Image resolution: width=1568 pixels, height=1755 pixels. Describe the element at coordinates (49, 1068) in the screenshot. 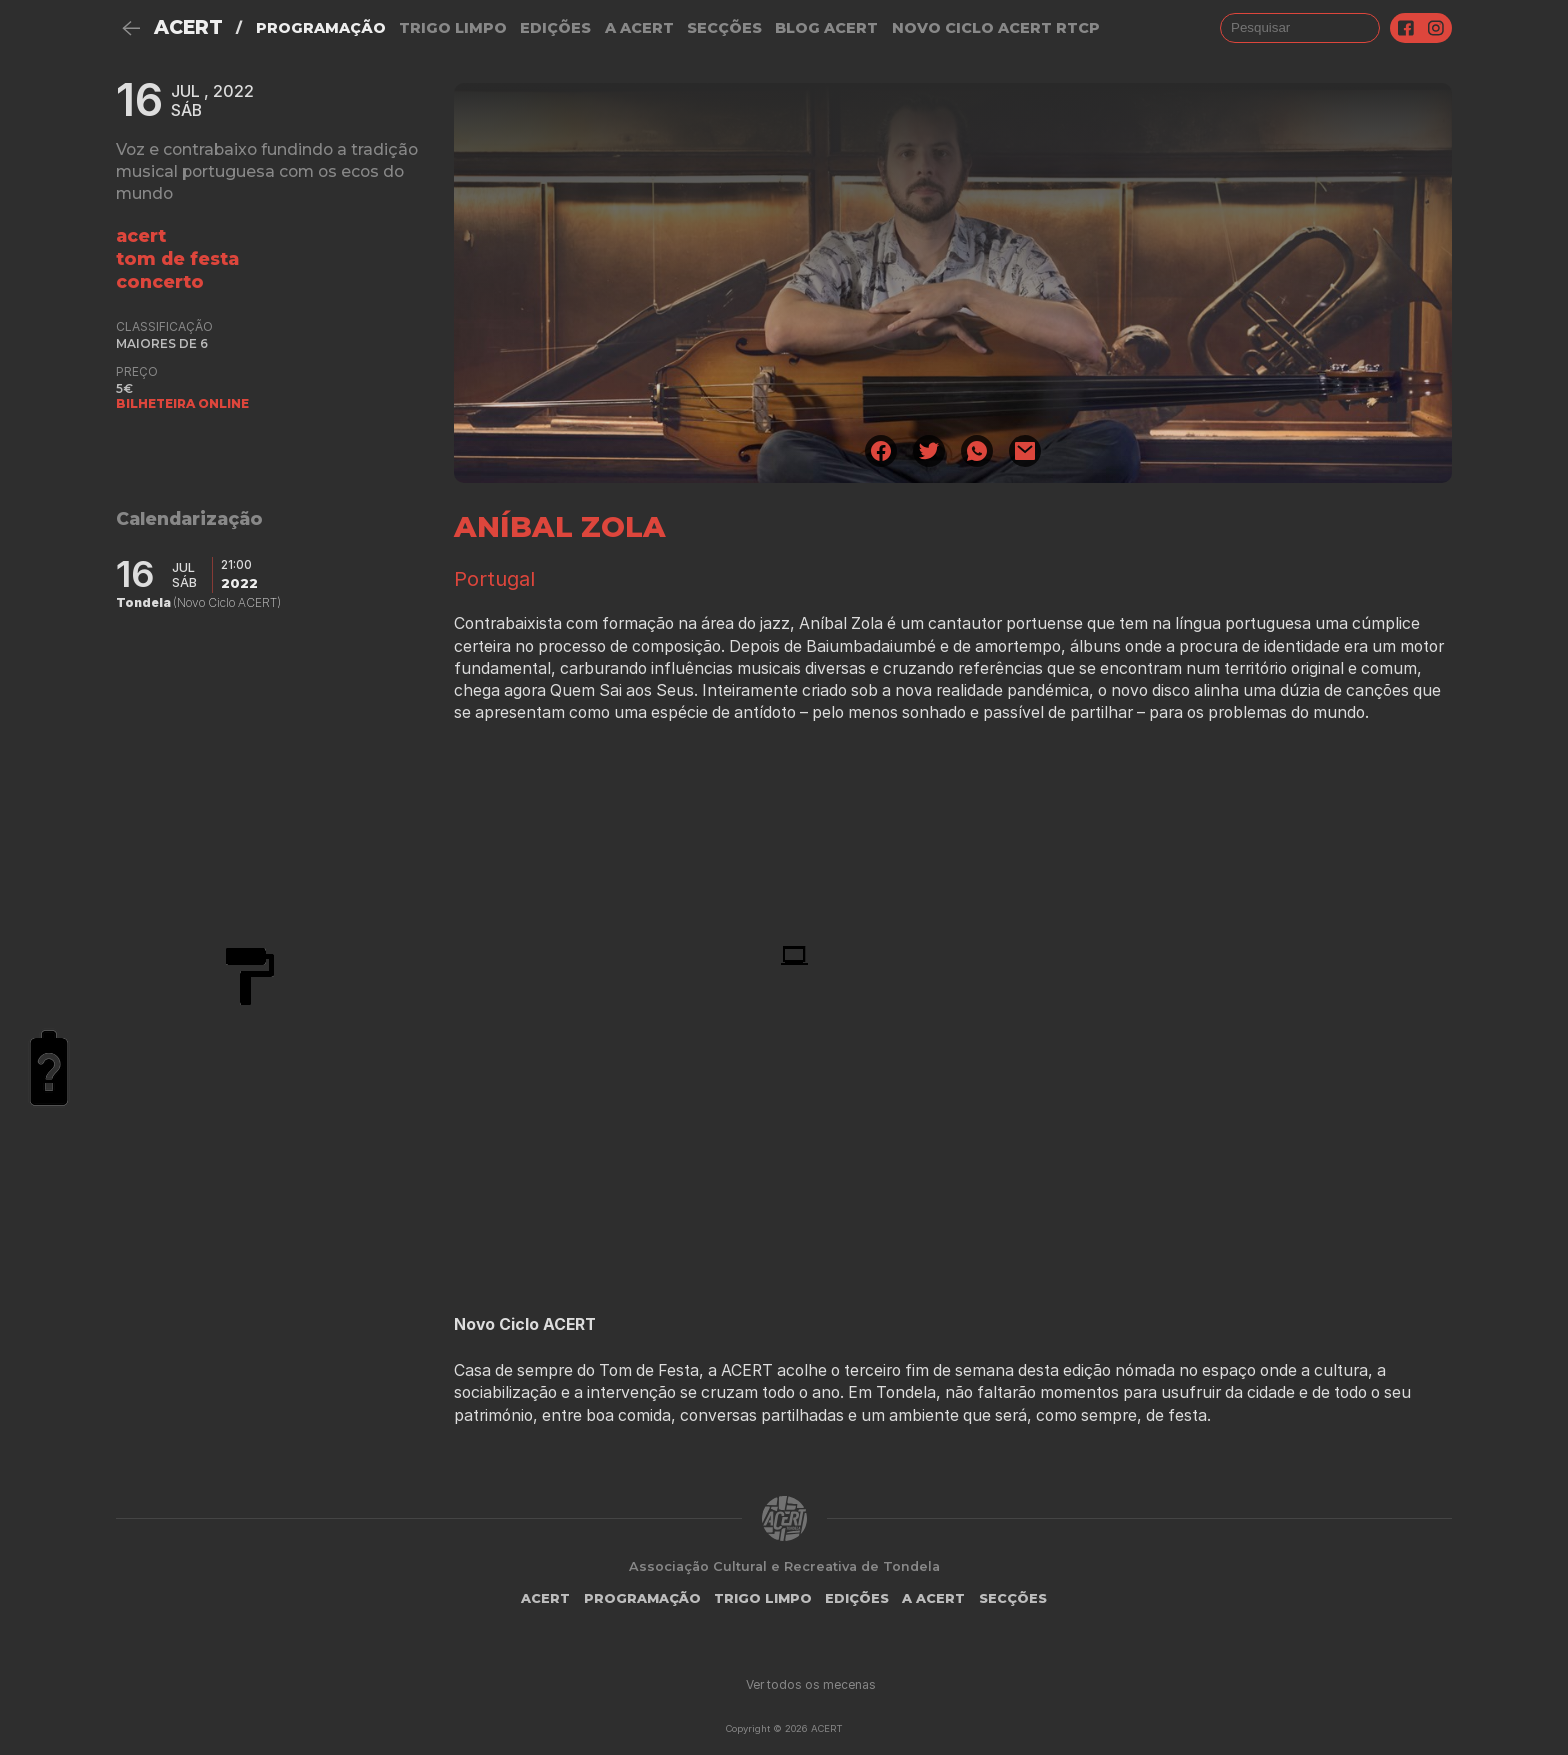

I see `indicates battery status cannot be determined` at that location.